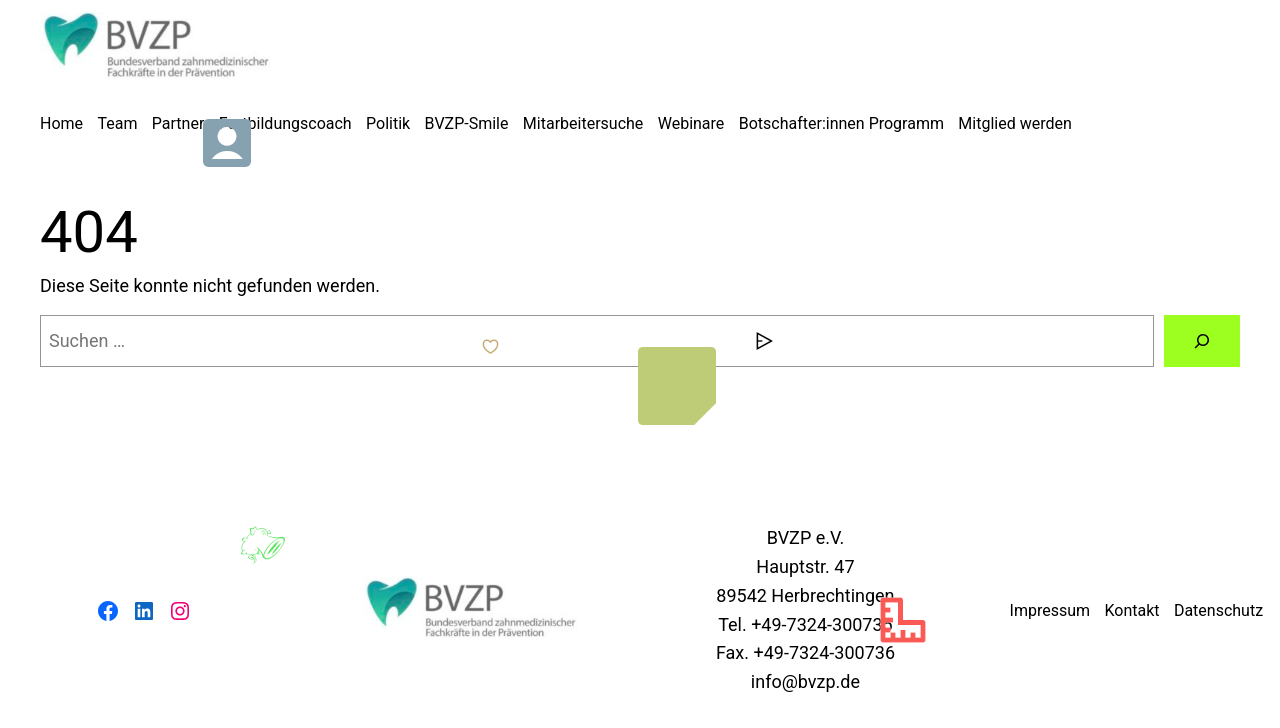  What do you see at coordinates (764, 341) in the screenshot?
I see `send a message` at bounding box center [764, 341].